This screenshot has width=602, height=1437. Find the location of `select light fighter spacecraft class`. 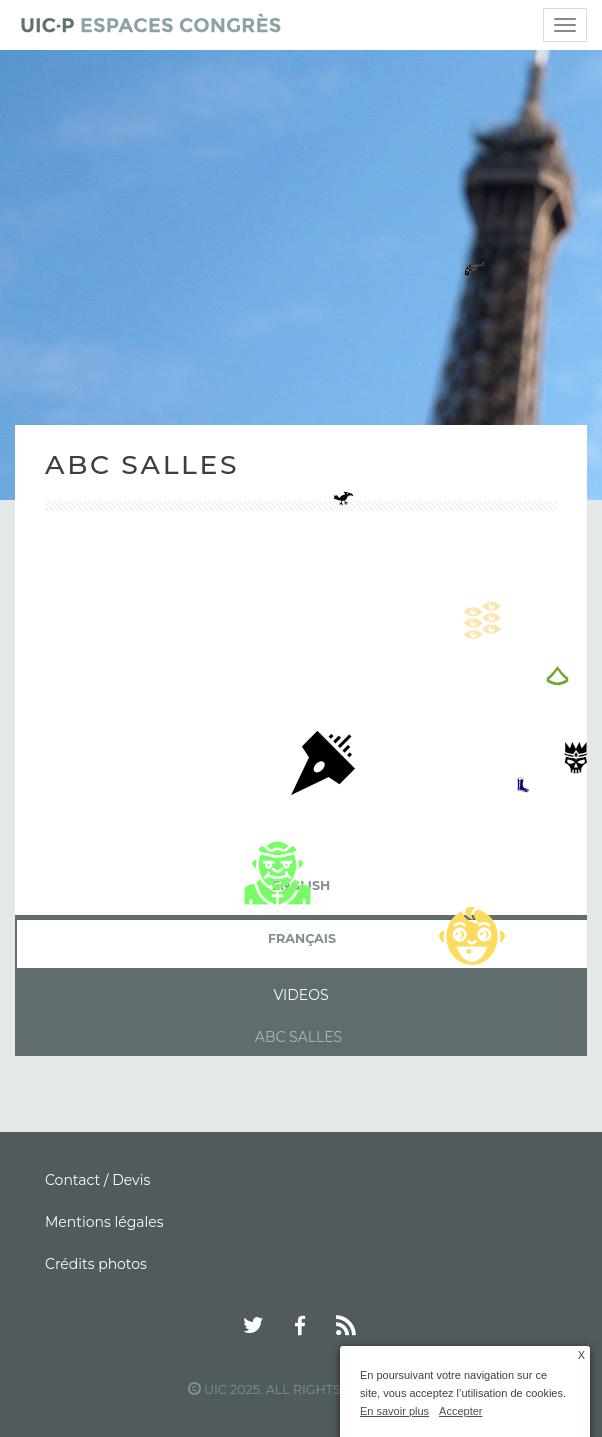

select light fighter spacecraft class is located at coordinates (323, 763).